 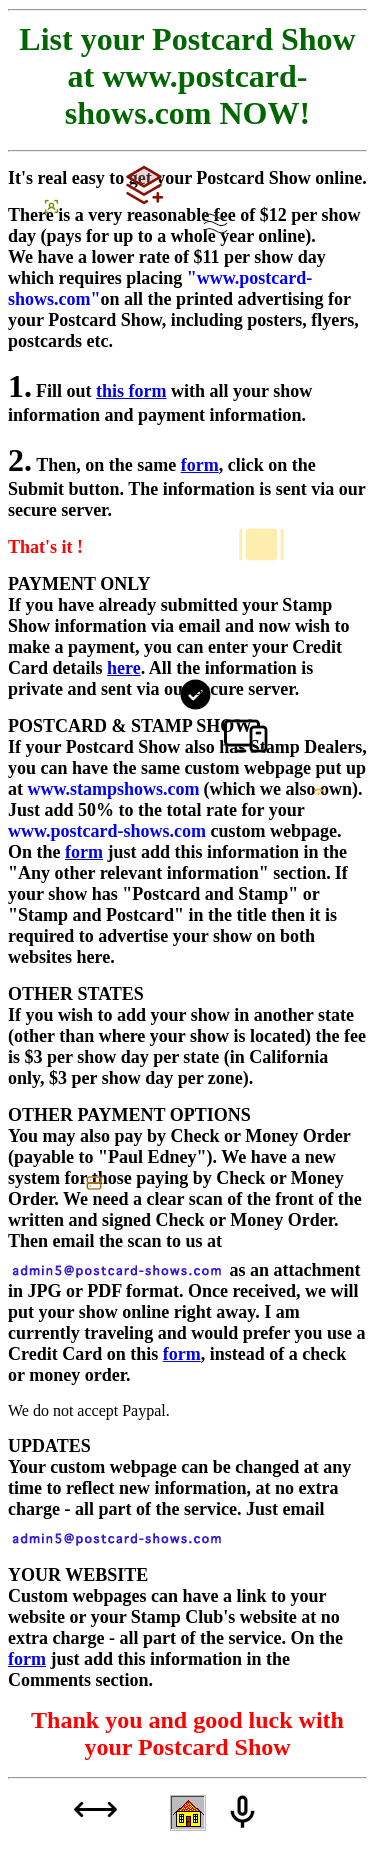 What do you see at coordinates (215, 223) in the screenshot?
I see `indicates water or aquatic features` at bounding box center [215, 223].